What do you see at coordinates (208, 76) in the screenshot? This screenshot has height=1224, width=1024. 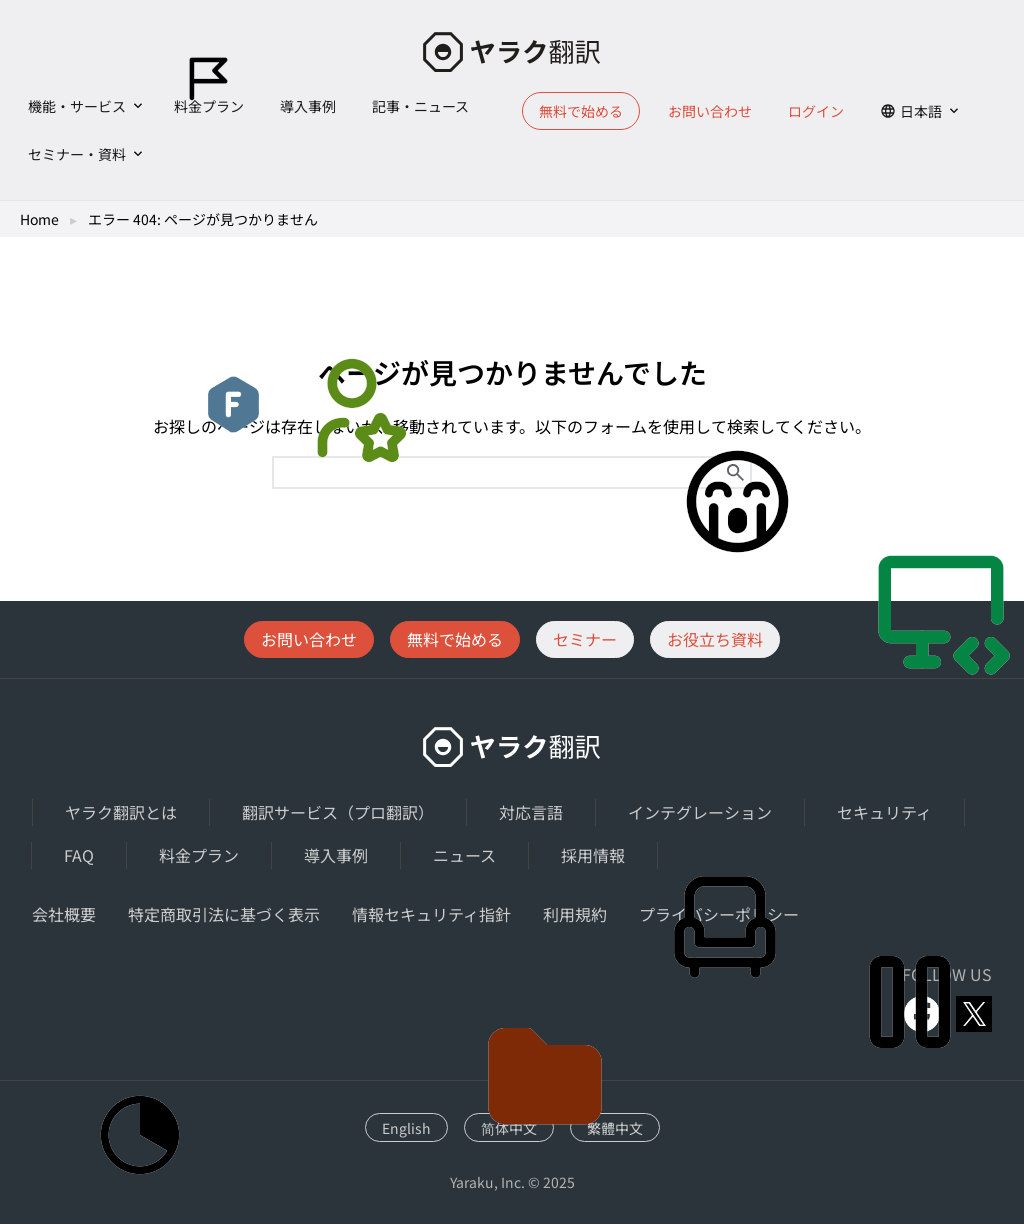 I see `flag an item for review or attention` at bounding box center [208, 76].